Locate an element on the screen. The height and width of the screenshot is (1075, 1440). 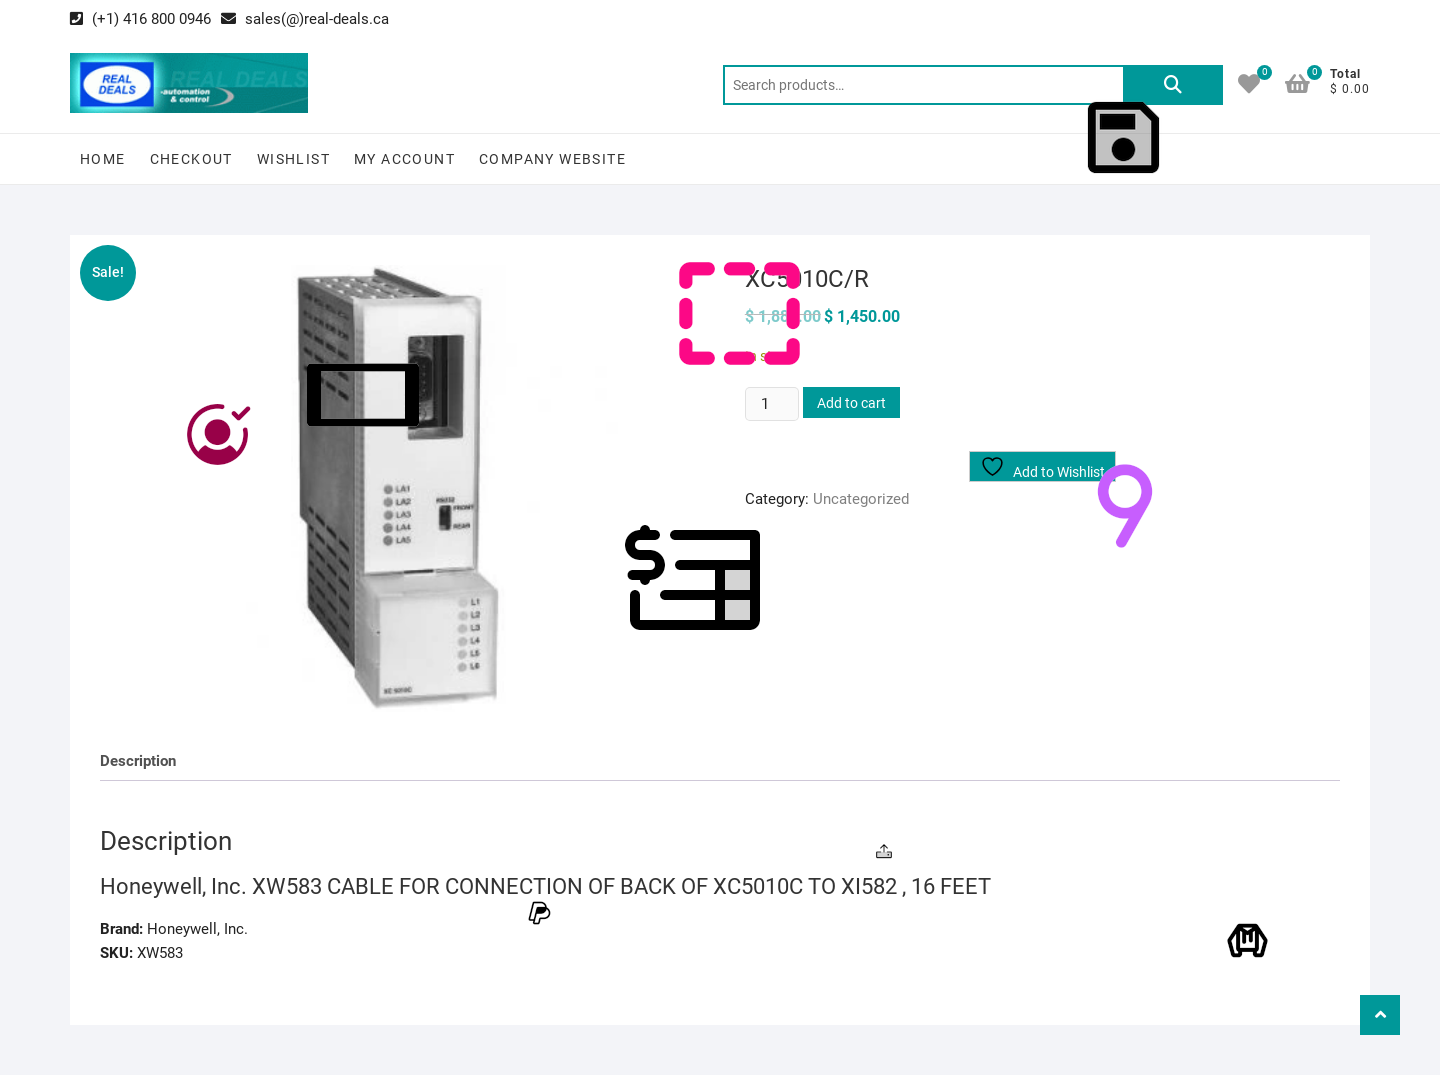
pay with PayPal is located at coordinates (539, 913).